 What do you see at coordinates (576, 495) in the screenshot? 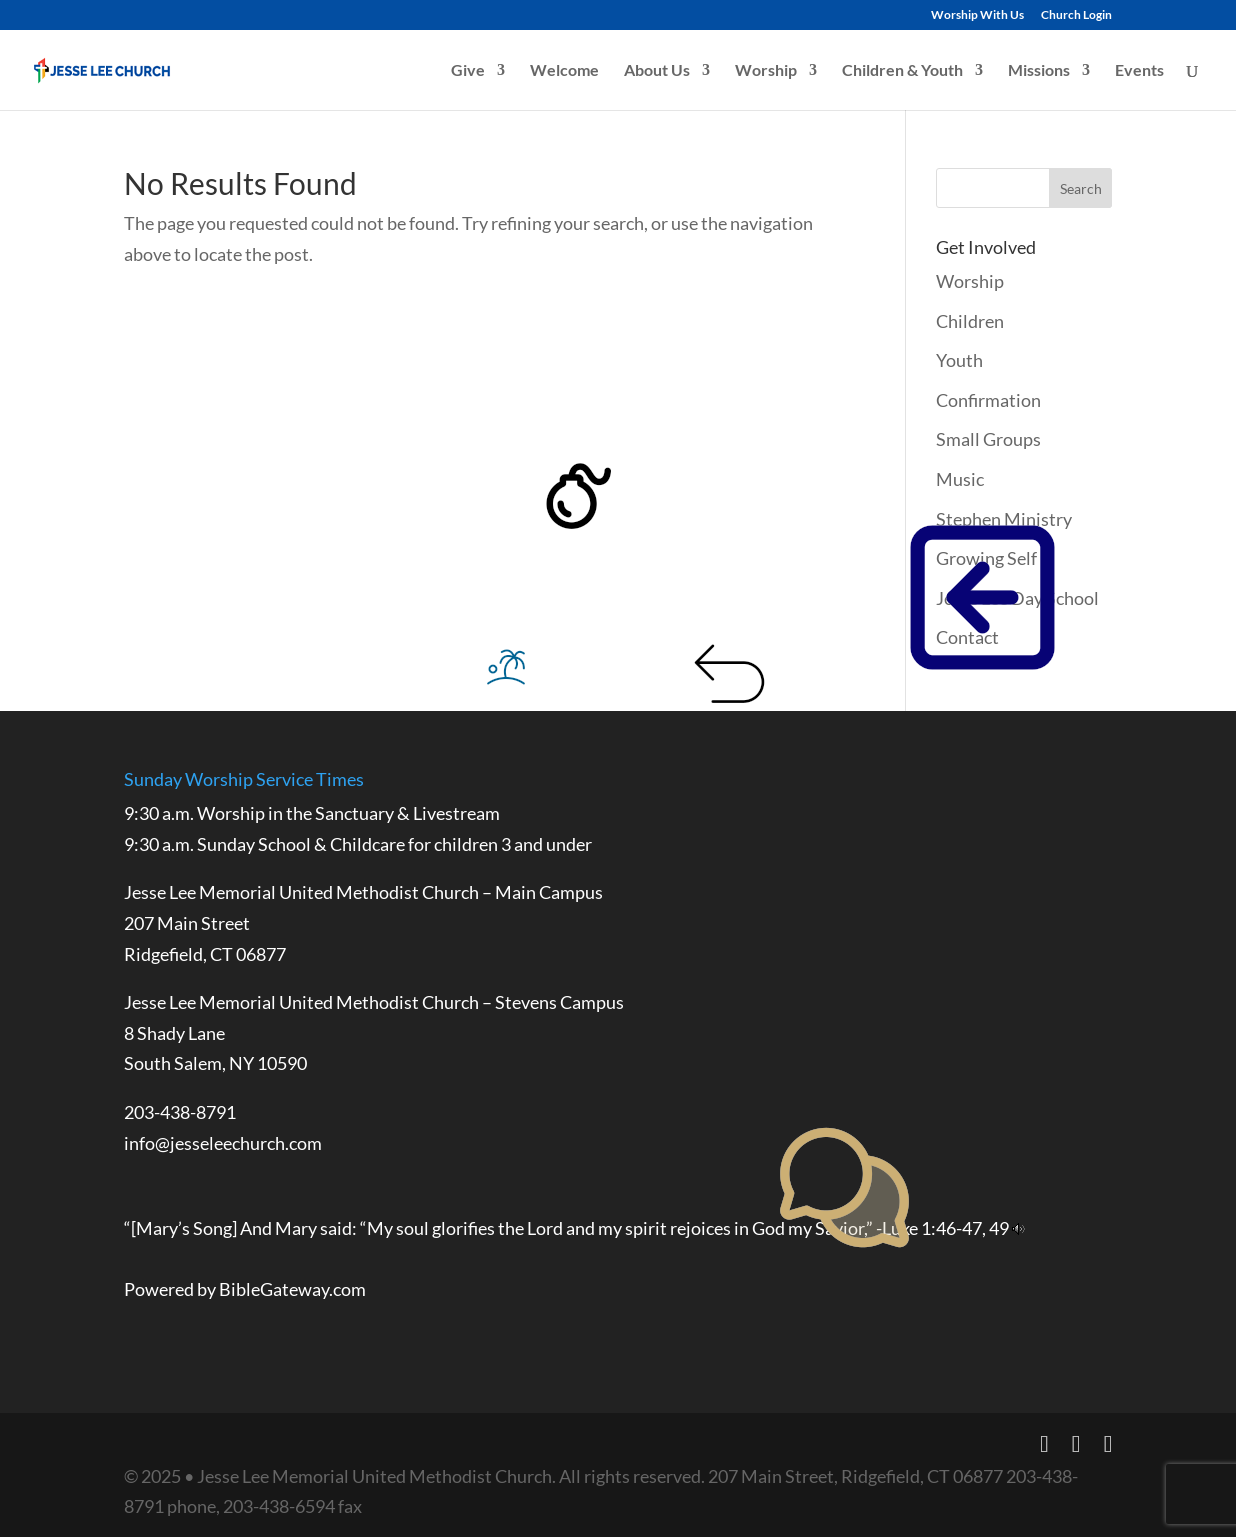
I see `indicates dangerous or destructive action` at bounding box center [576, 495].